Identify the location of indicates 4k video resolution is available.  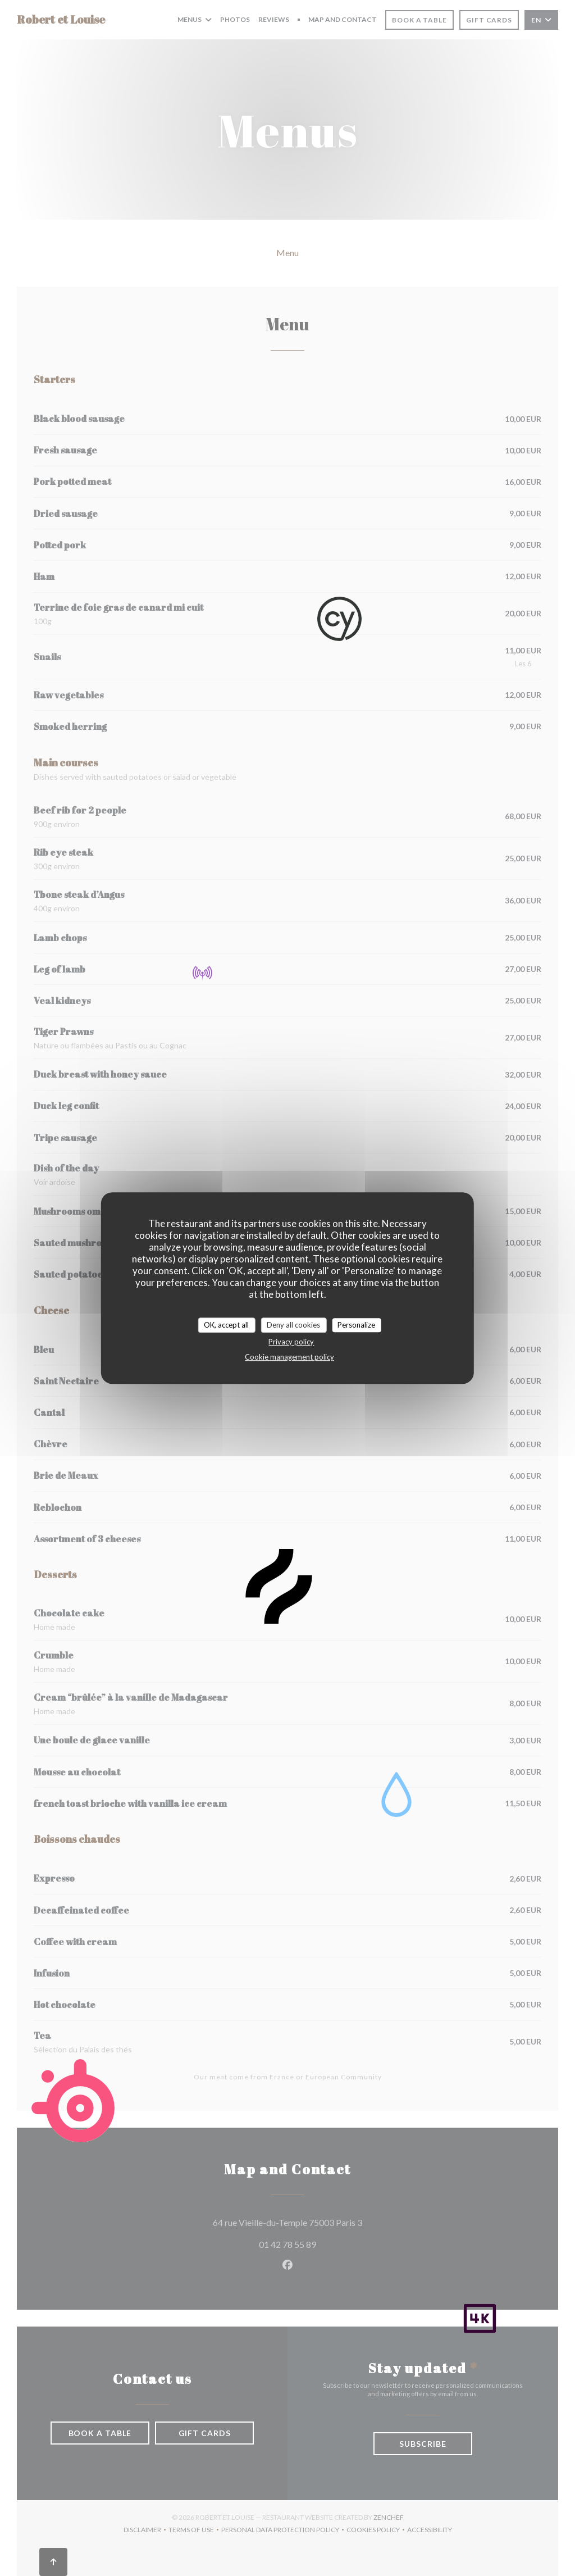
(480, 2318).